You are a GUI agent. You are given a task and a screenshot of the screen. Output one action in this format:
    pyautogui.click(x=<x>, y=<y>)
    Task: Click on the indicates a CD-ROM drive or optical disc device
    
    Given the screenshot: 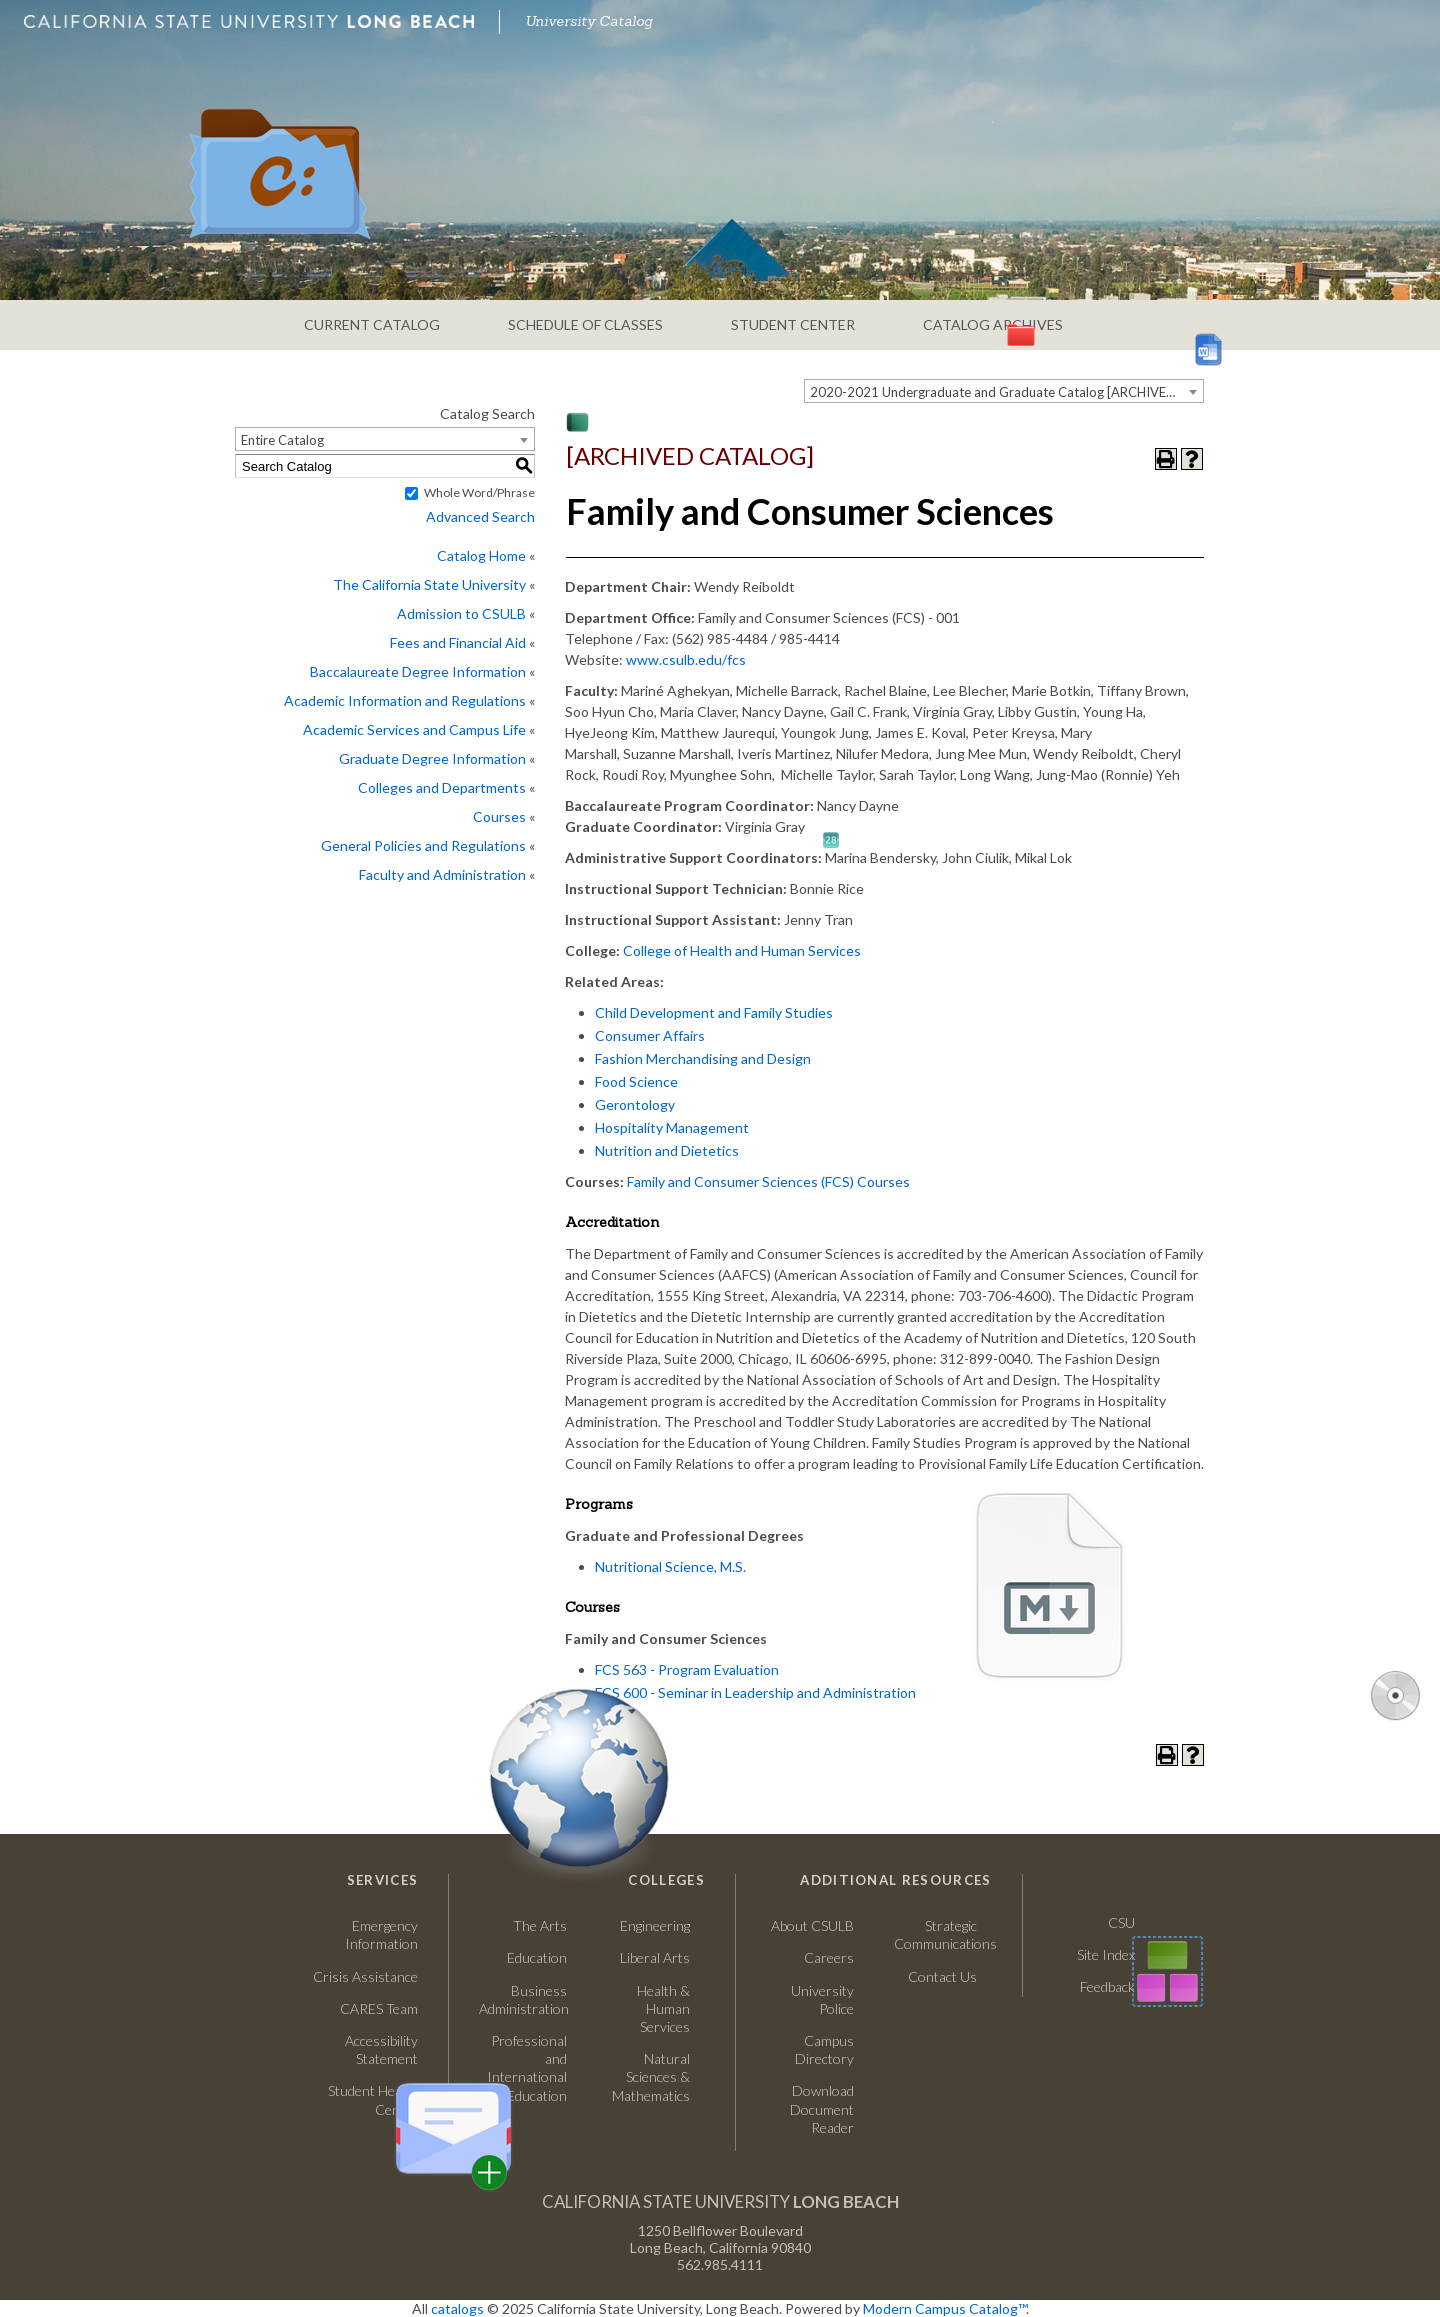 What is the action you would take?
    pyautogui.click(x=1395, y=1695)
    